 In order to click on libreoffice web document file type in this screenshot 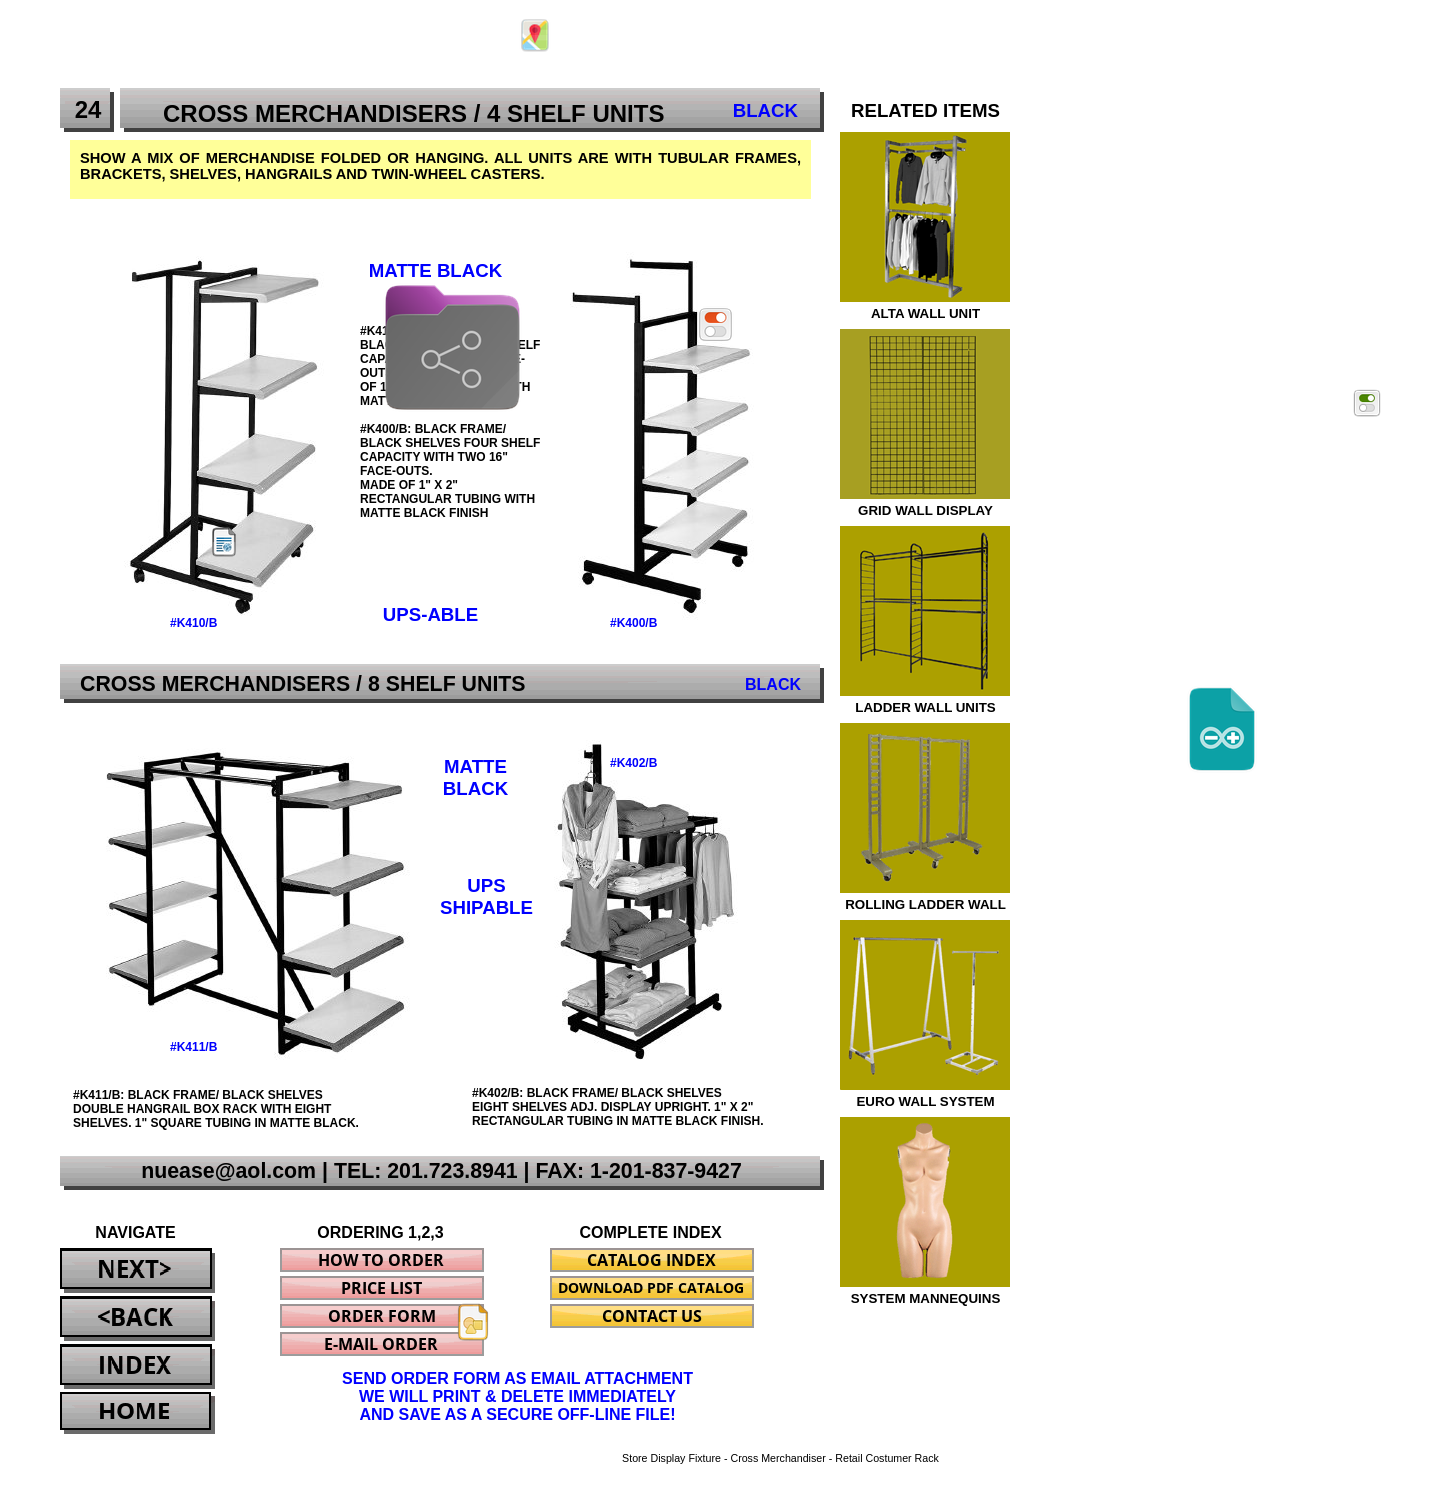, I will do `click(224, 542)`.